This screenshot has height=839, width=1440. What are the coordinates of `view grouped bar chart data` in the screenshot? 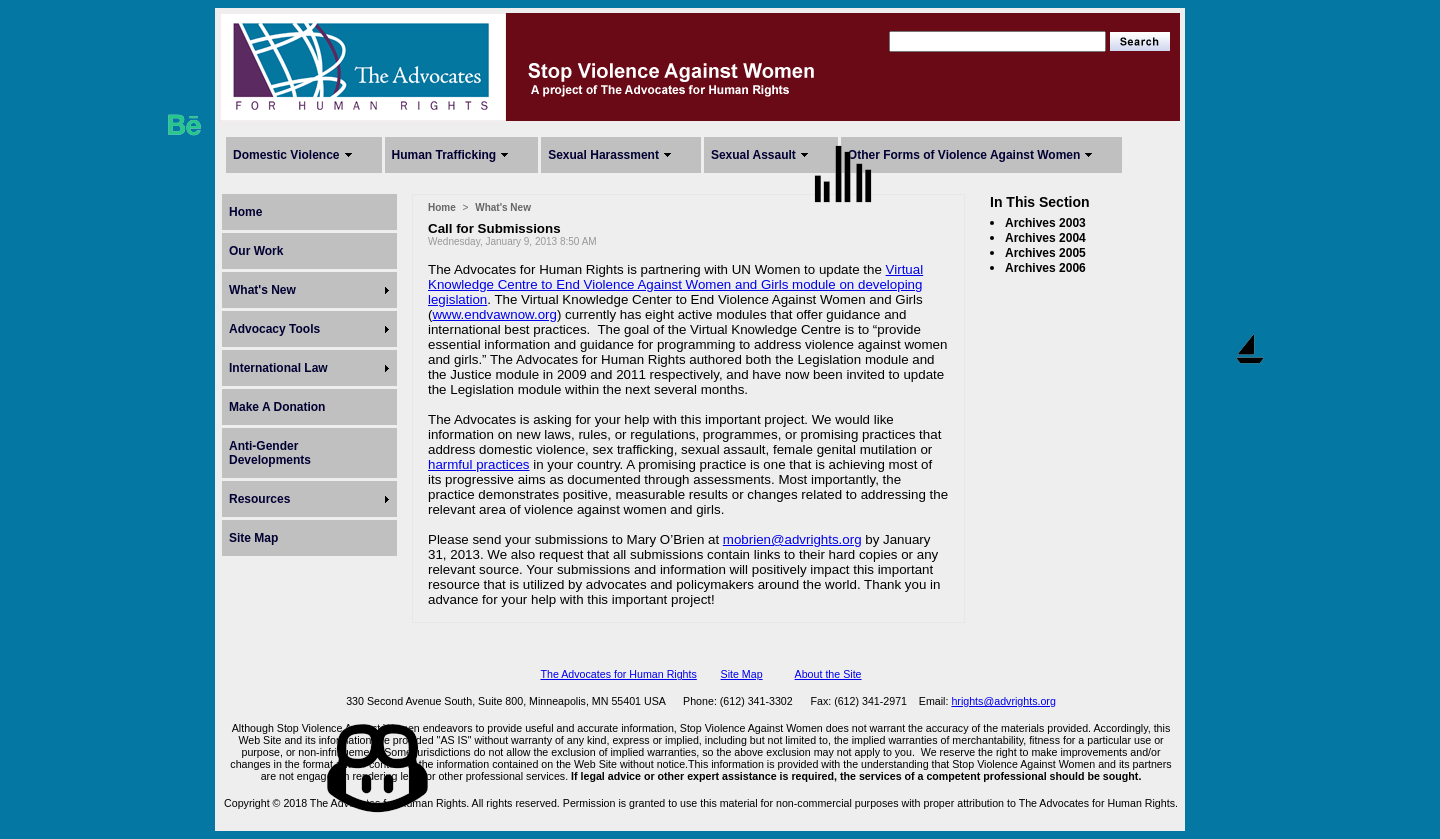 It's located at (844, 175).